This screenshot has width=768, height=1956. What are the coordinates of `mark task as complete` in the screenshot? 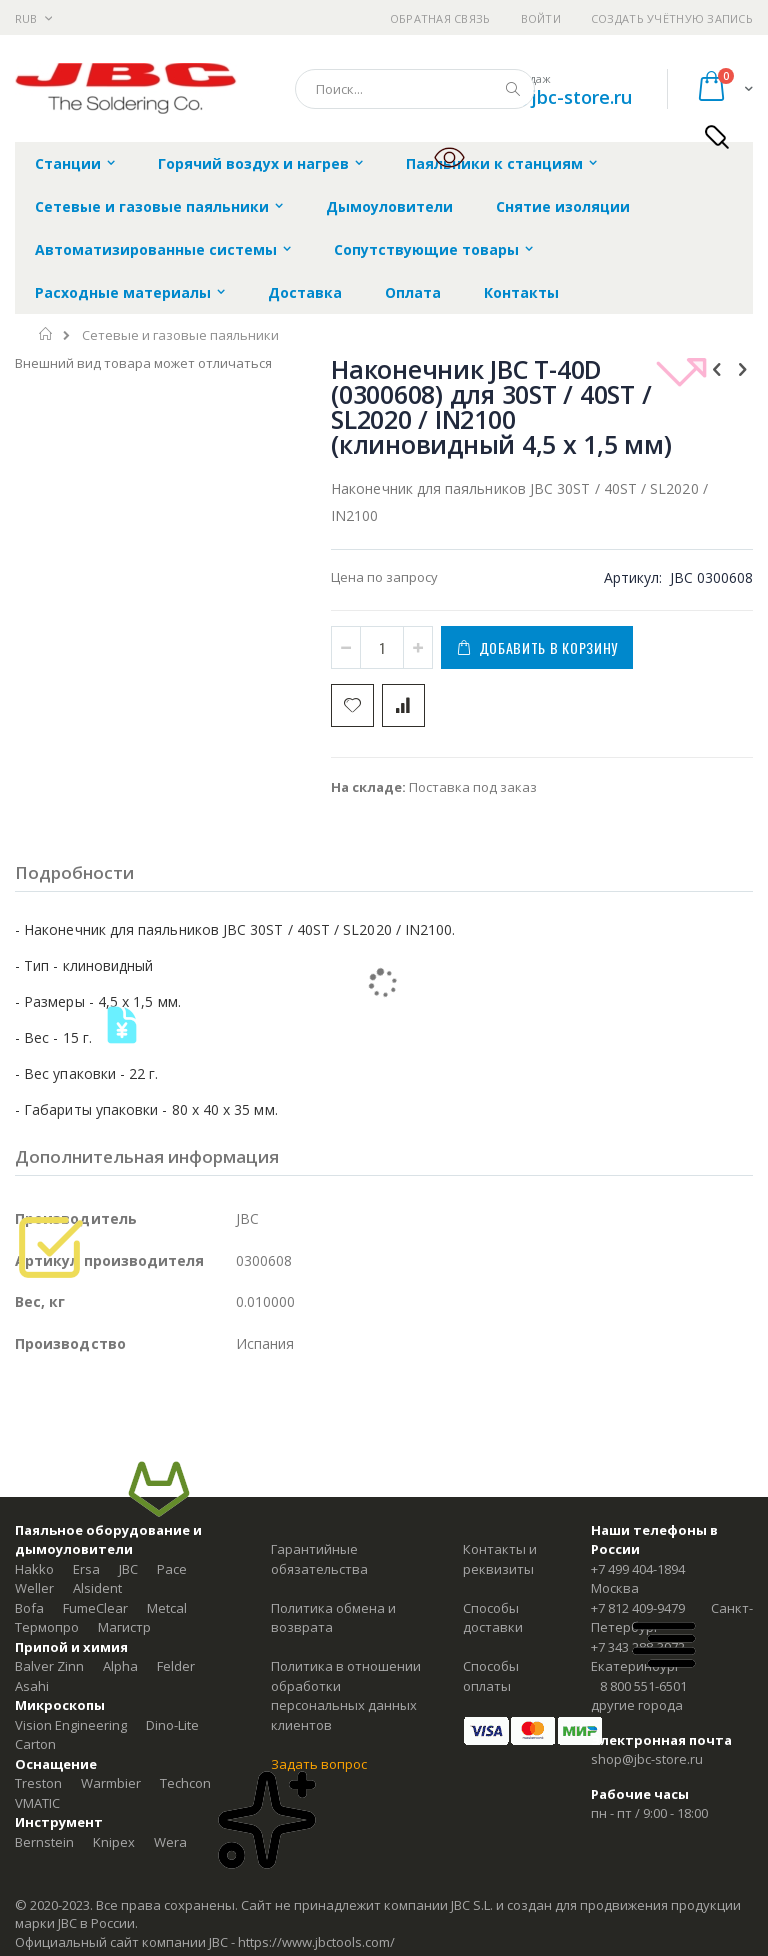 It's located at (49, 1247).